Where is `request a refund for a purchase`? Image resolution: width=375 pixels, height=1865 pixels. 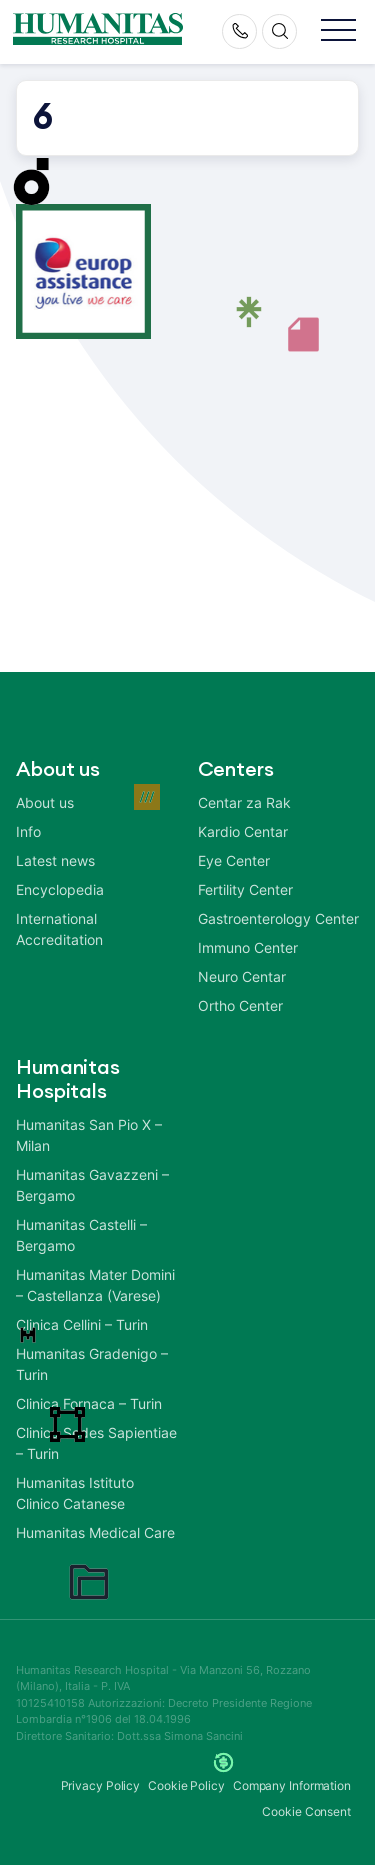
request a refund for a purchase is located at coordinates (223, 1762).